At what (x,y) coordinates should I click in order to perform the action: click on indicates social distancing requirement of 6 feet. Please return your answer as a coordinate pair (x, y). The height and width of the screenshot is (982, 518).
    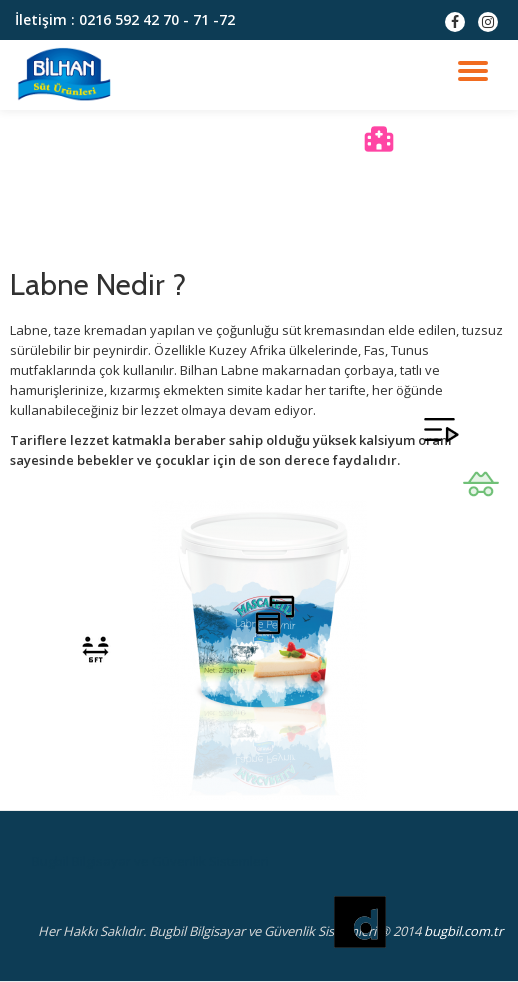
    Looking at the image, I should click on (95, 649).